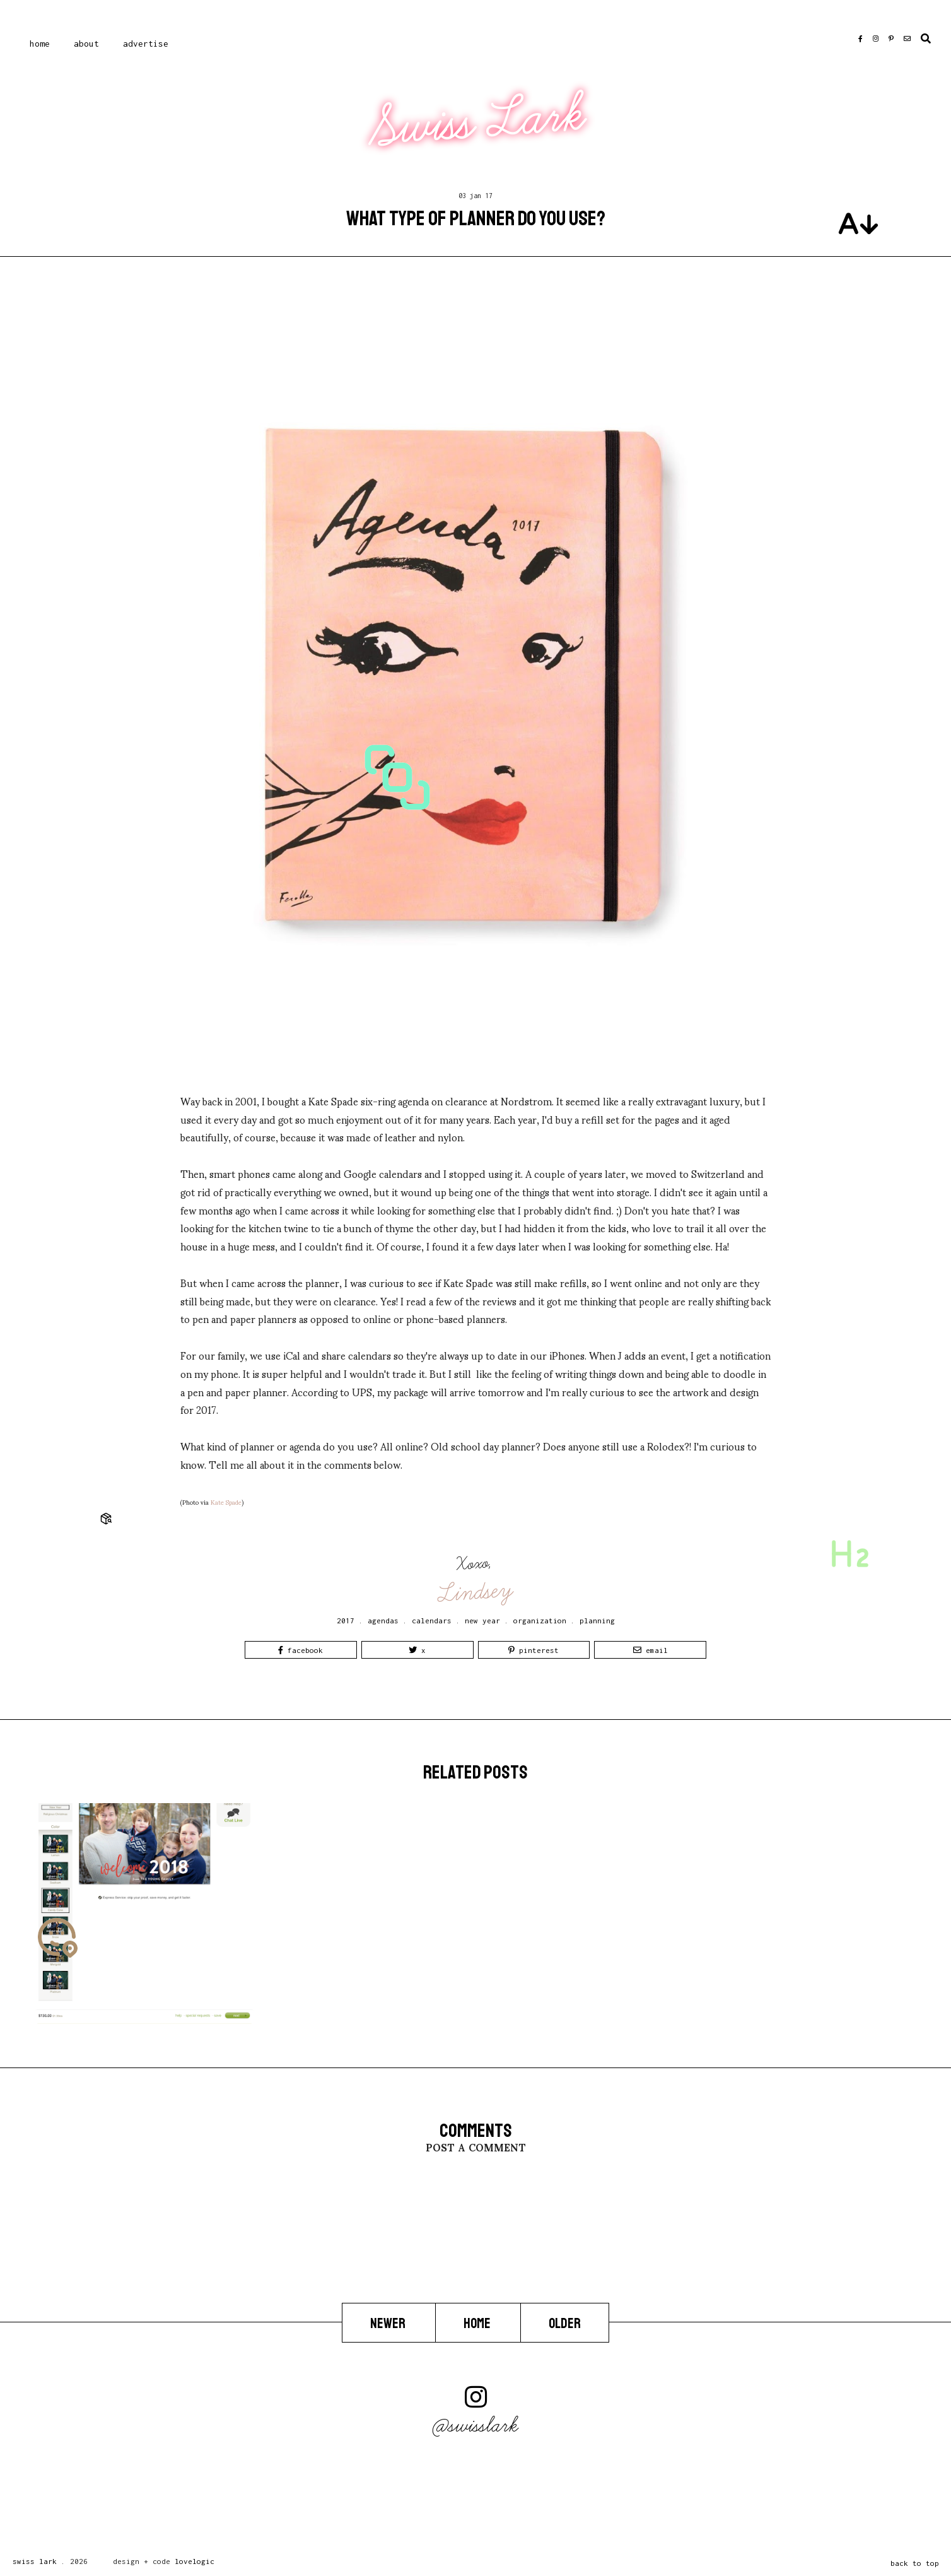  What do you see at coordinates (858, 225) in the screenshot?
I see `sort text in descending alphabetical order` at bounding box center [858, 225].